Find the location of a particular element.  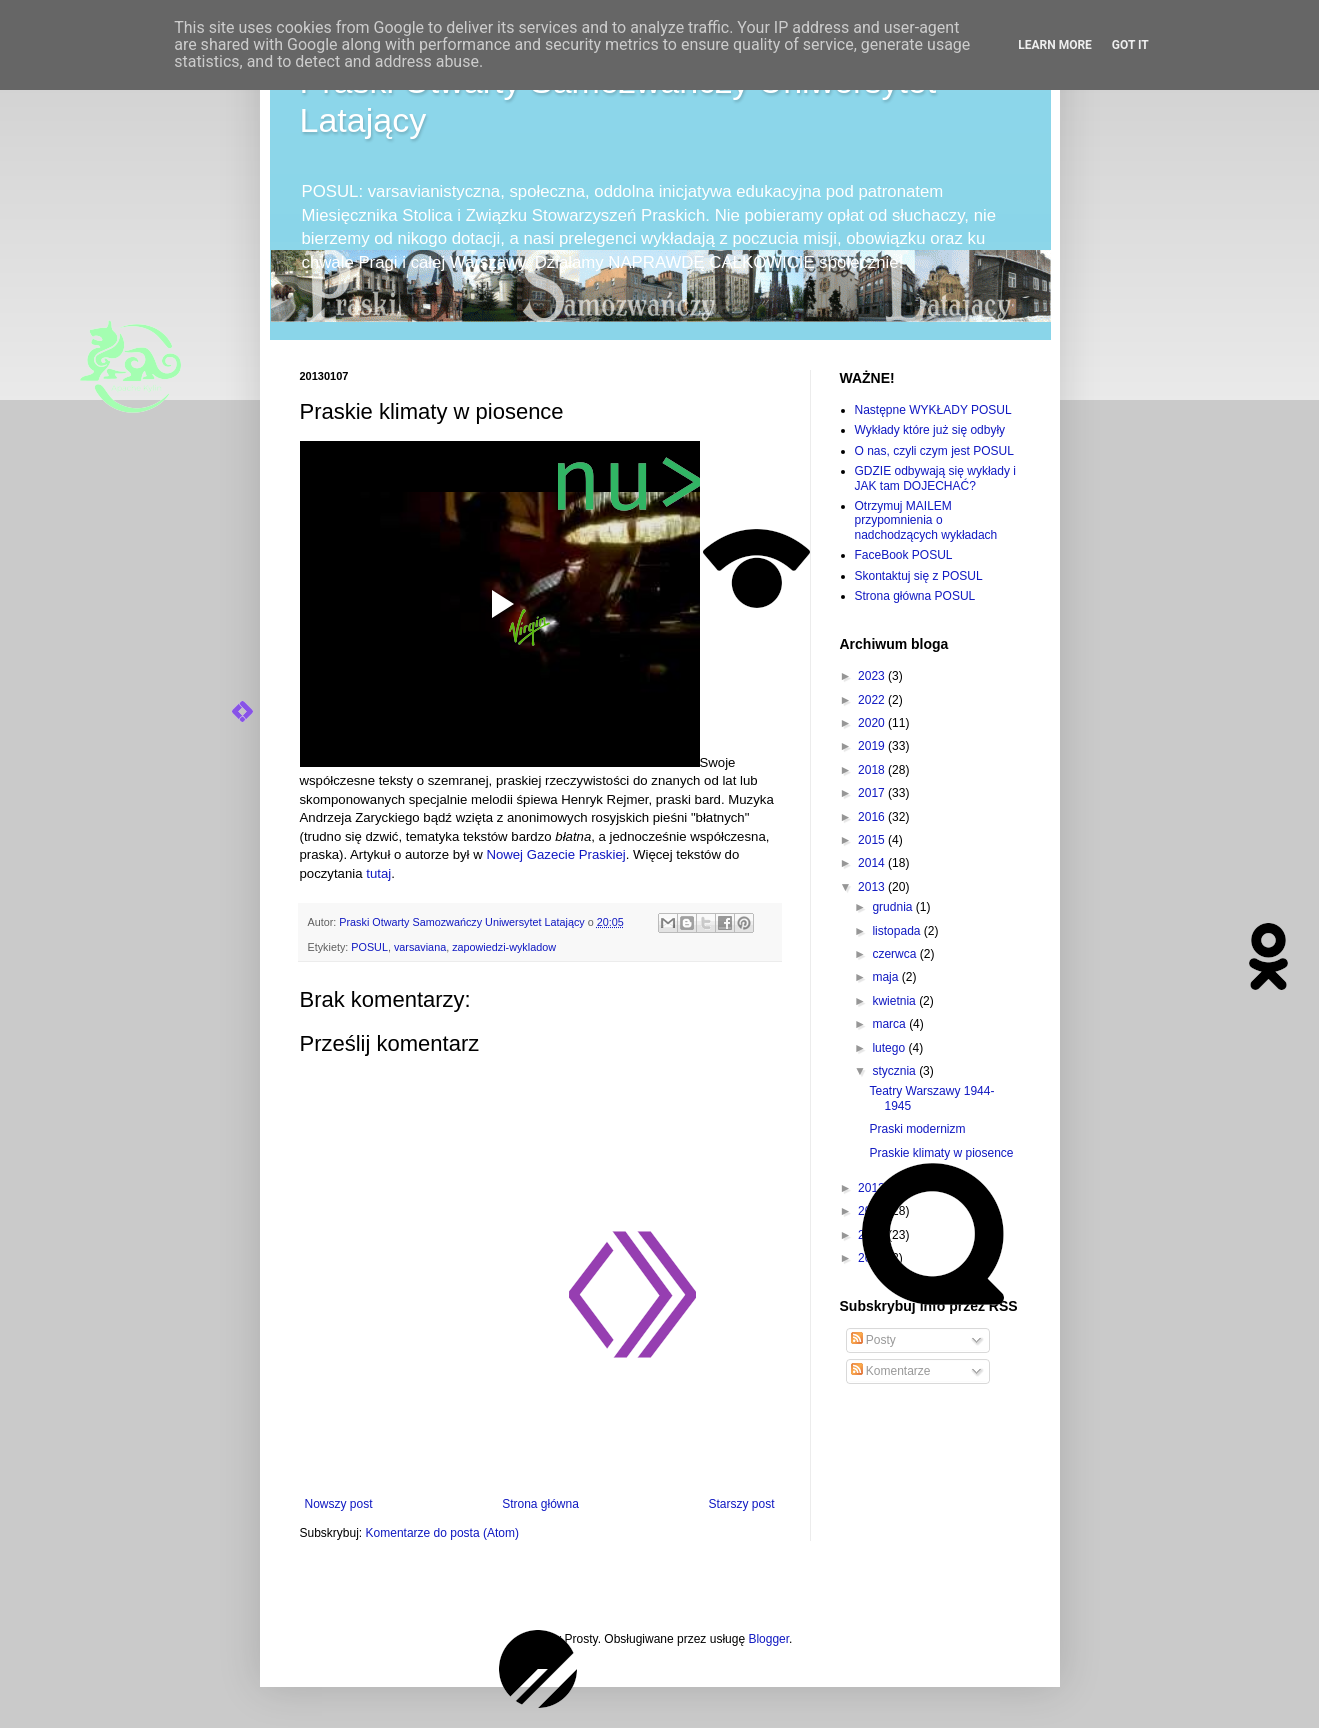

Atlassian Statuspage logo is located at coordinates (756, 568).